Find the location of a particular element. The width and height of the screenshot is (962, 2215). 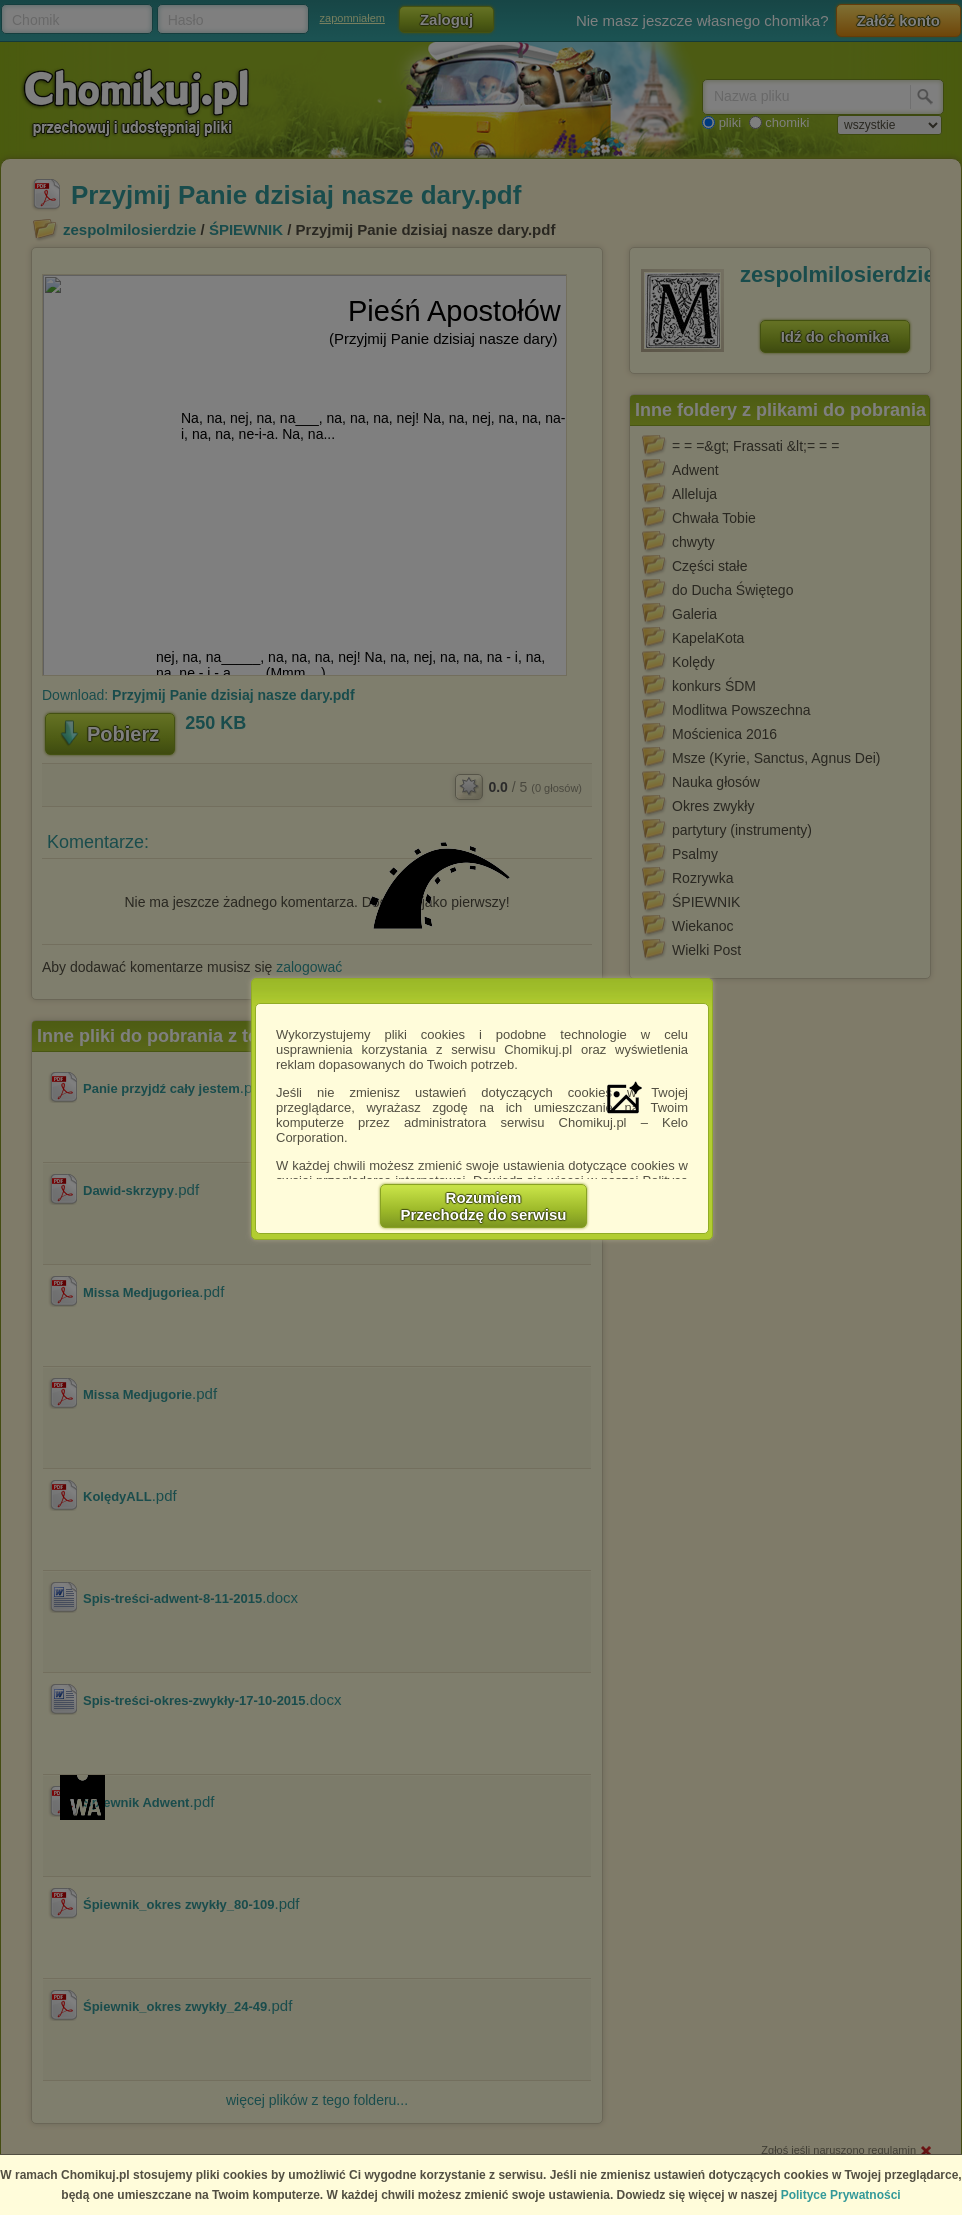

ruby on rails framework logo is located at coordinates (439, 885).